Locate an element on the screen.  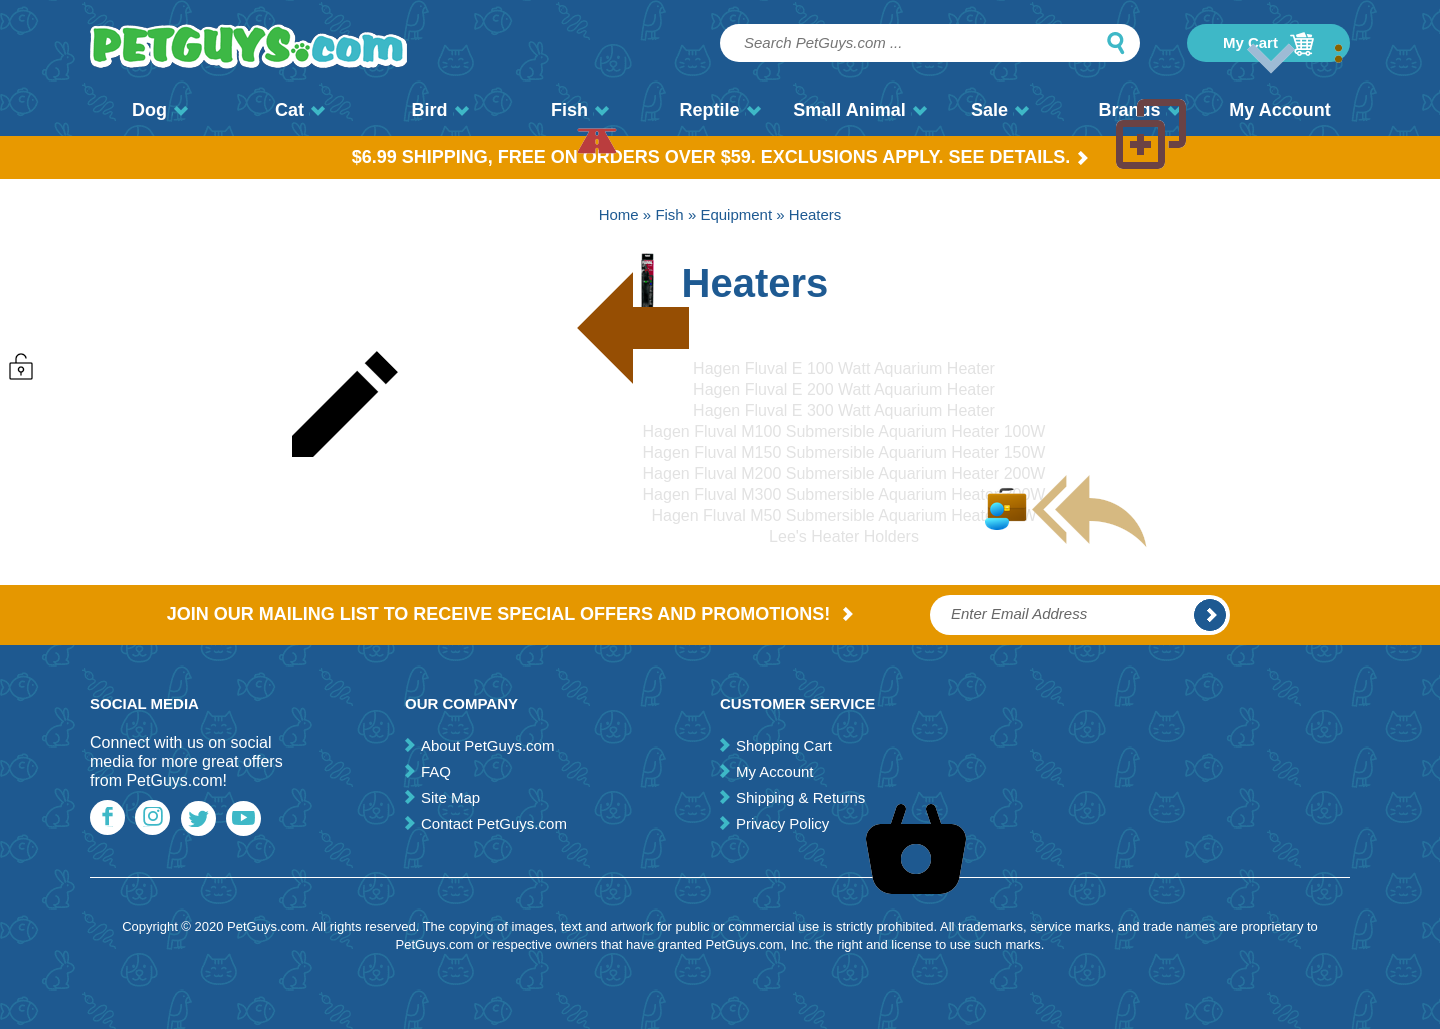
duplicate or copy an item is located at coordinates (1151, 134).